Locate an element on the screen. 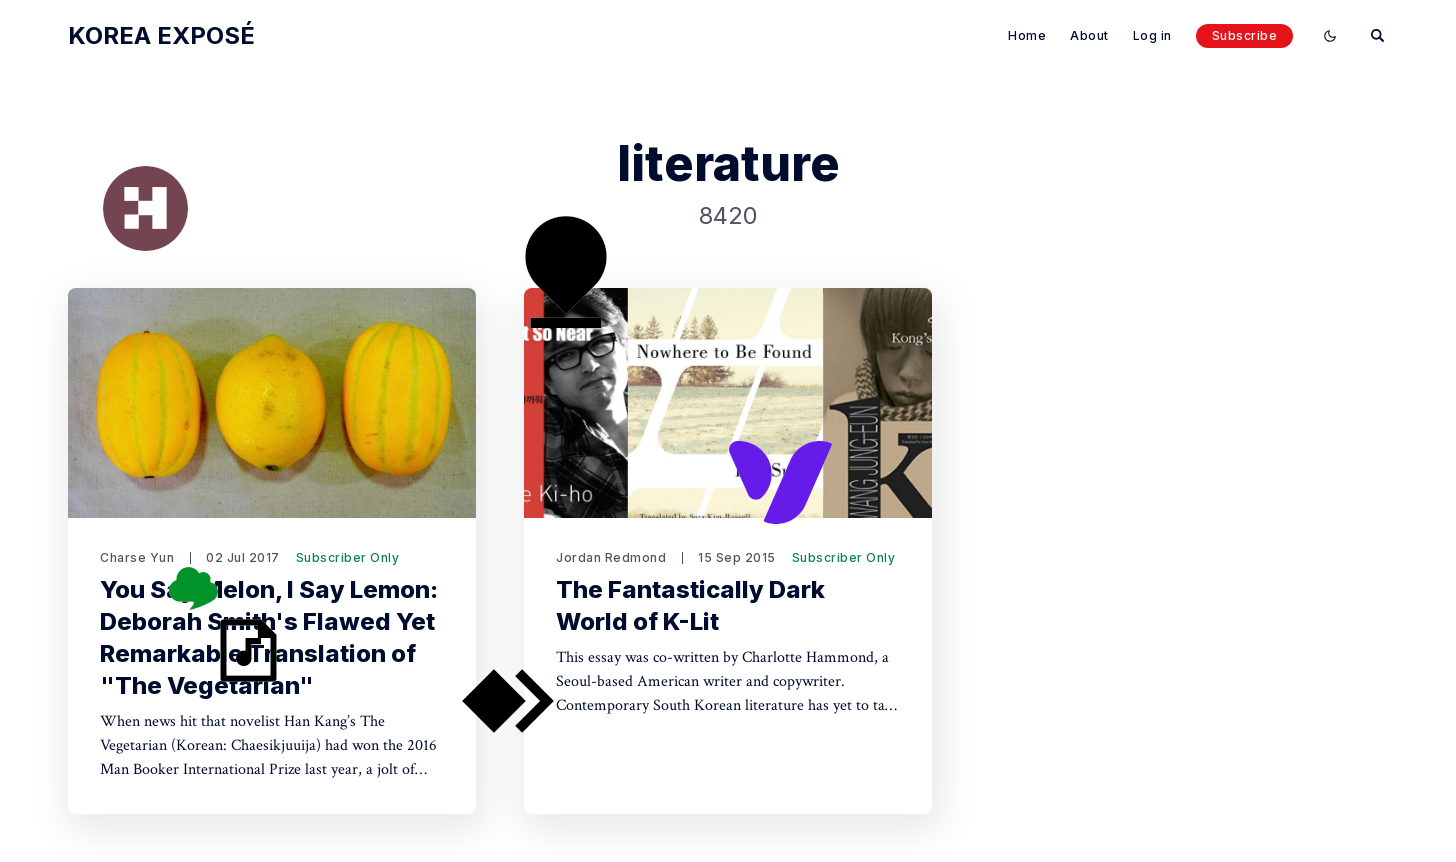 The height and width of the screenshot is (862, 1456). open vectary 3d design application is located at coordinates (780, 482).